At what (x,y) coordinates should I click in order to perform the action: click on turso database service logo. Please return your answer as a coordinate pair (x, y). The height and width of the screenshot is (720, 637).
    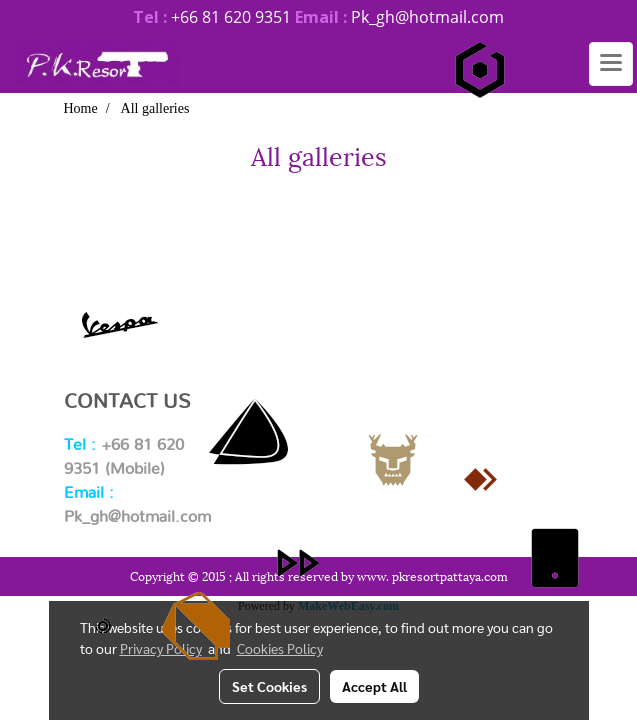
    Looking at the image, I should click on (393, 460).